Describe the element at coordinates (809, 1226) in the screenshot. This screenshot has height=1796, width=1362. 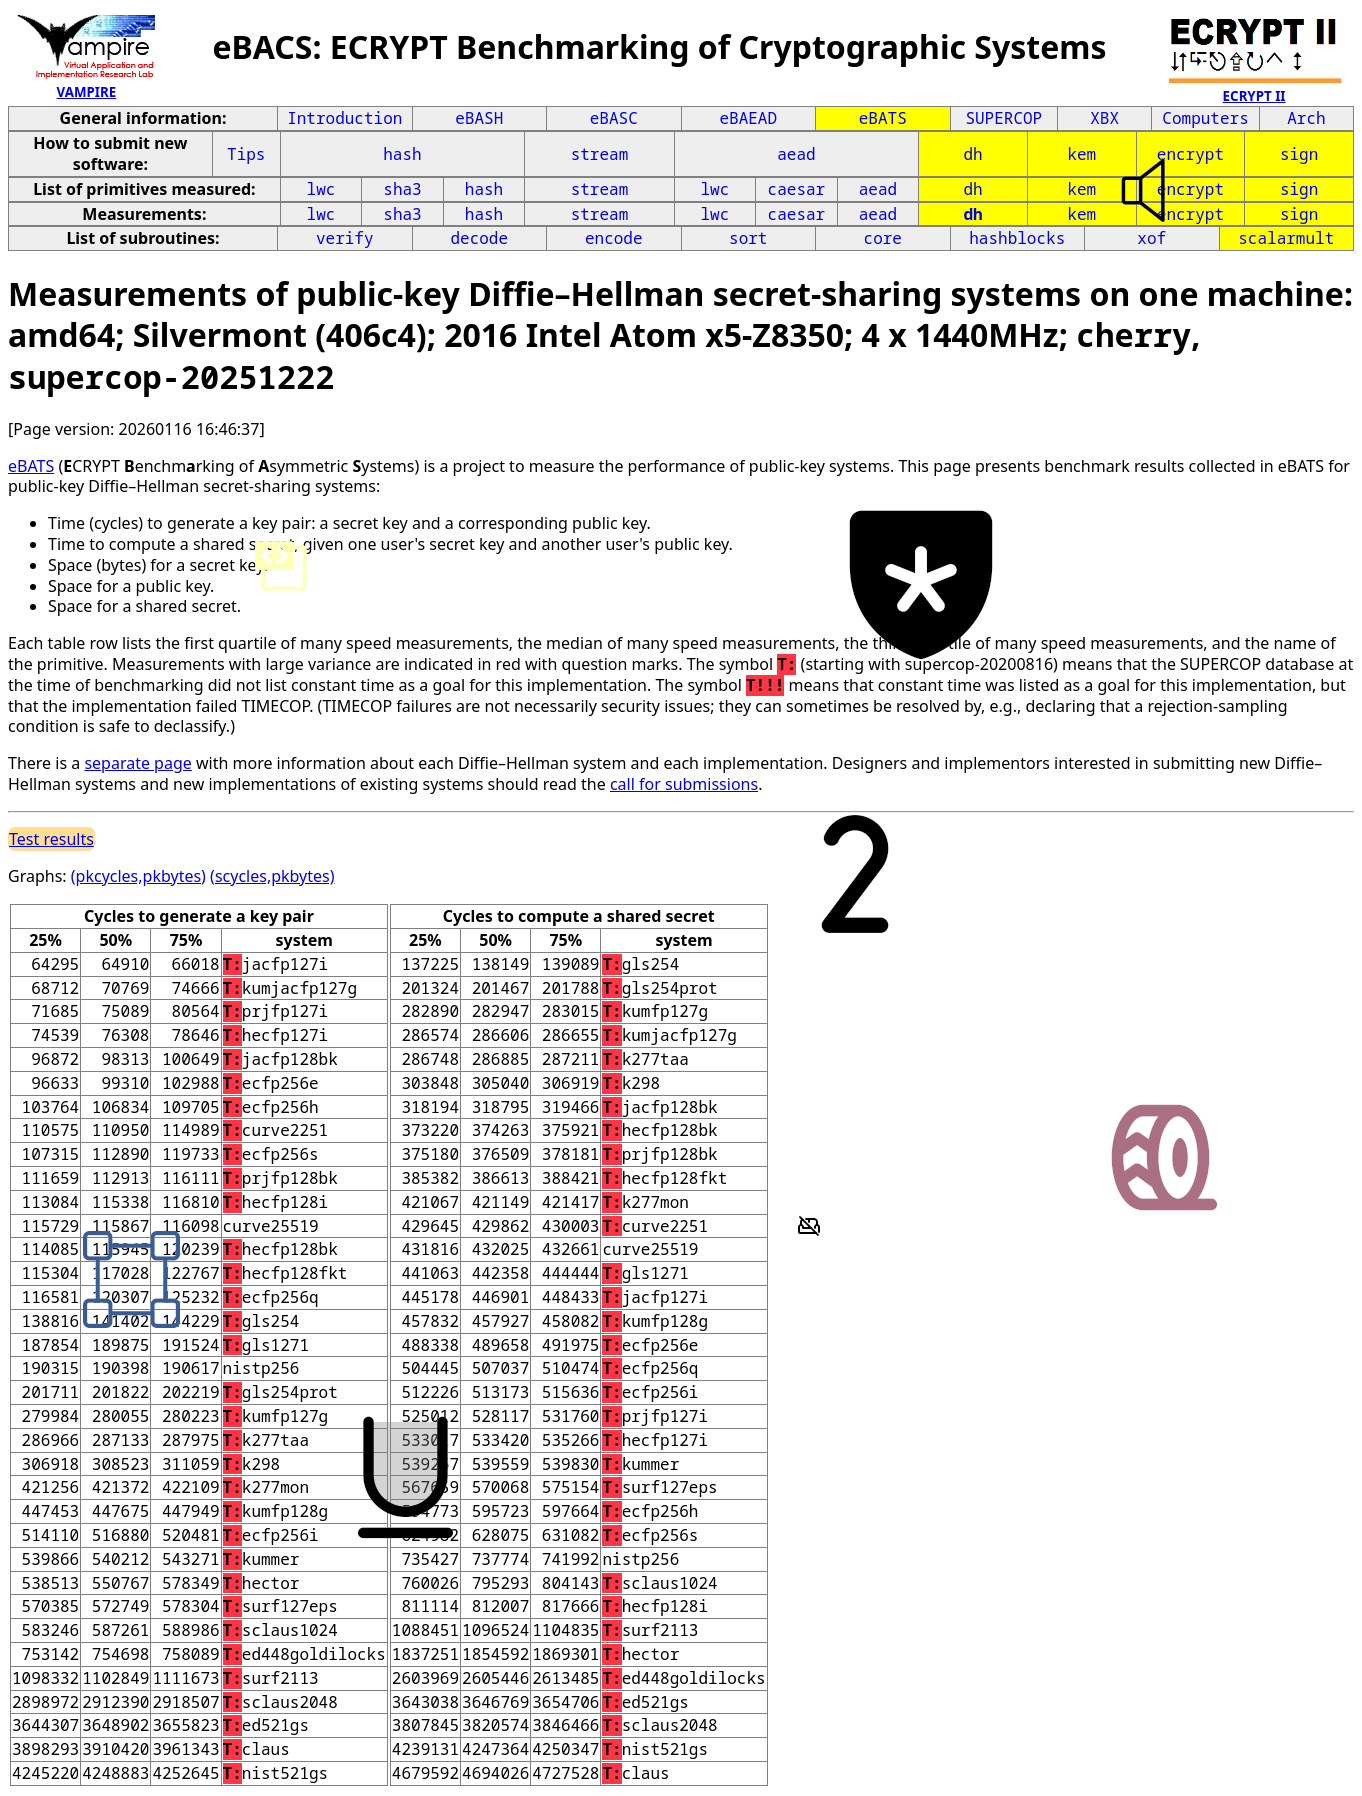
I see `indicates furniture or seating is unavailable` at that location.